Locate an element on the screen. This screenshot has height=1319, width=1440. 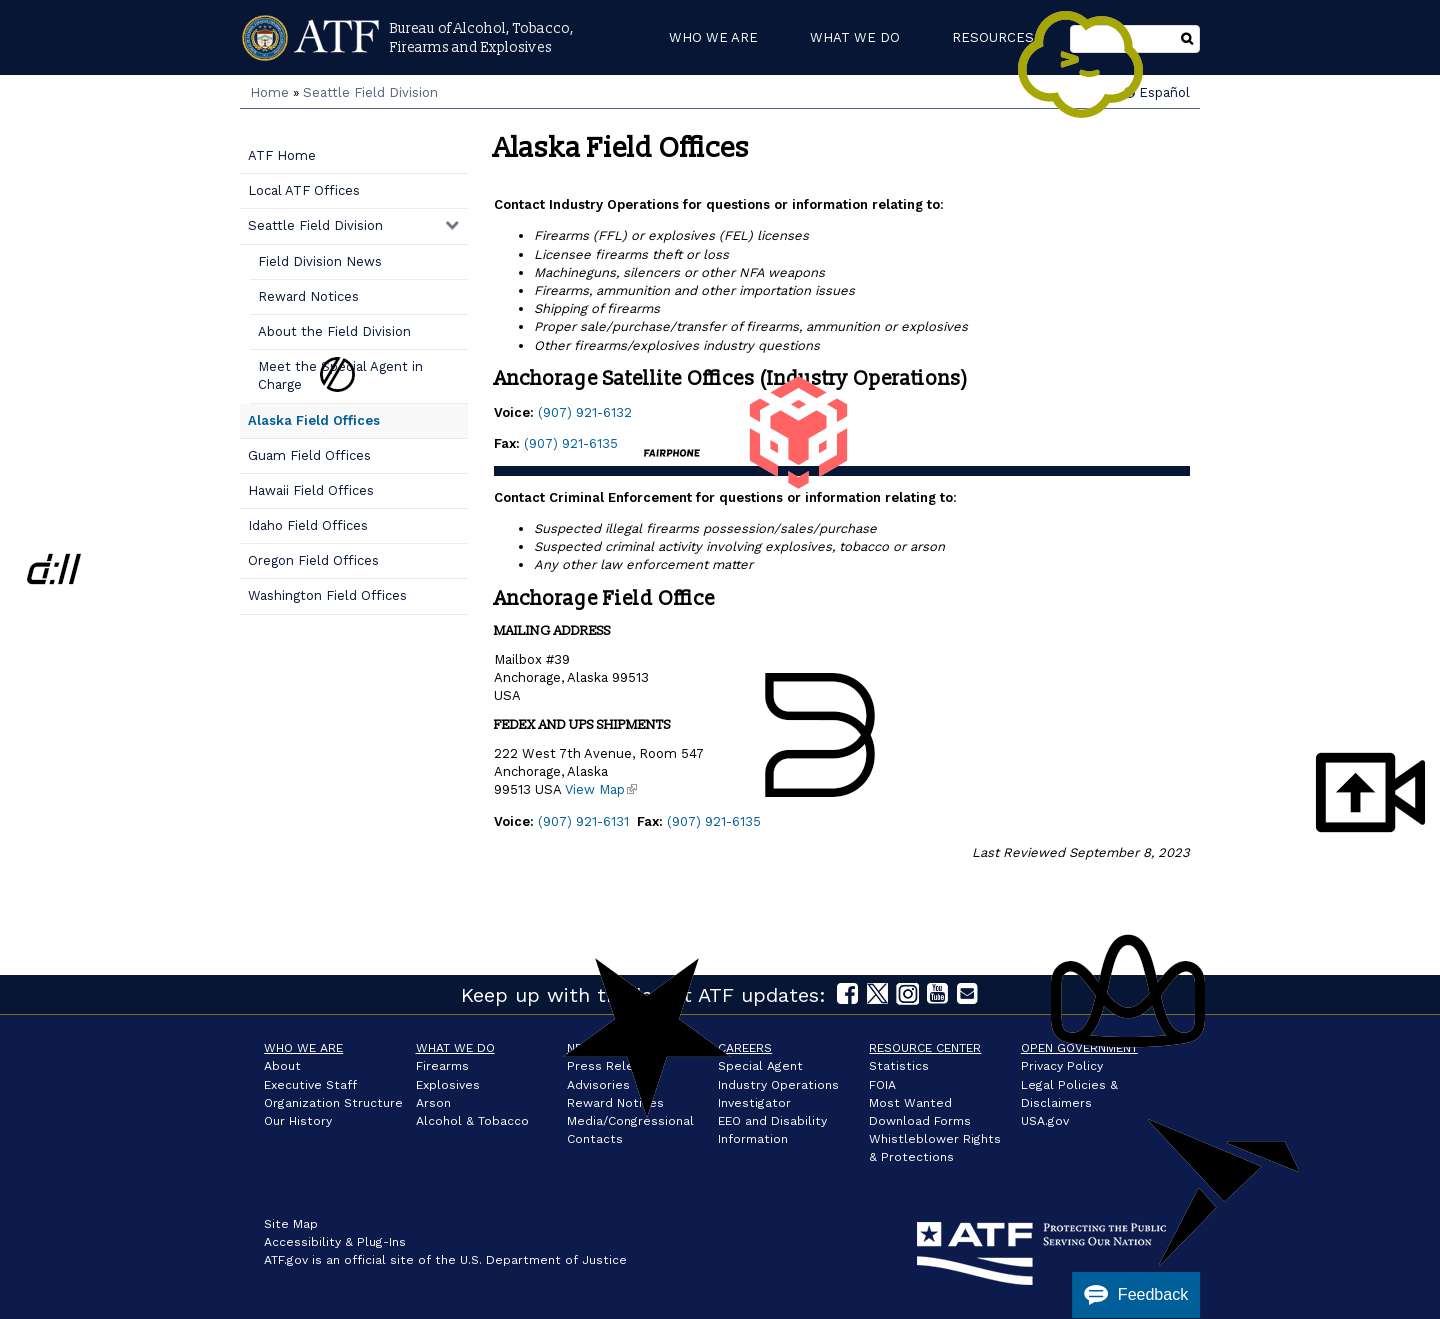
binance coin (bnb) cryptocurrency logo is located at coordinates (798, 432).